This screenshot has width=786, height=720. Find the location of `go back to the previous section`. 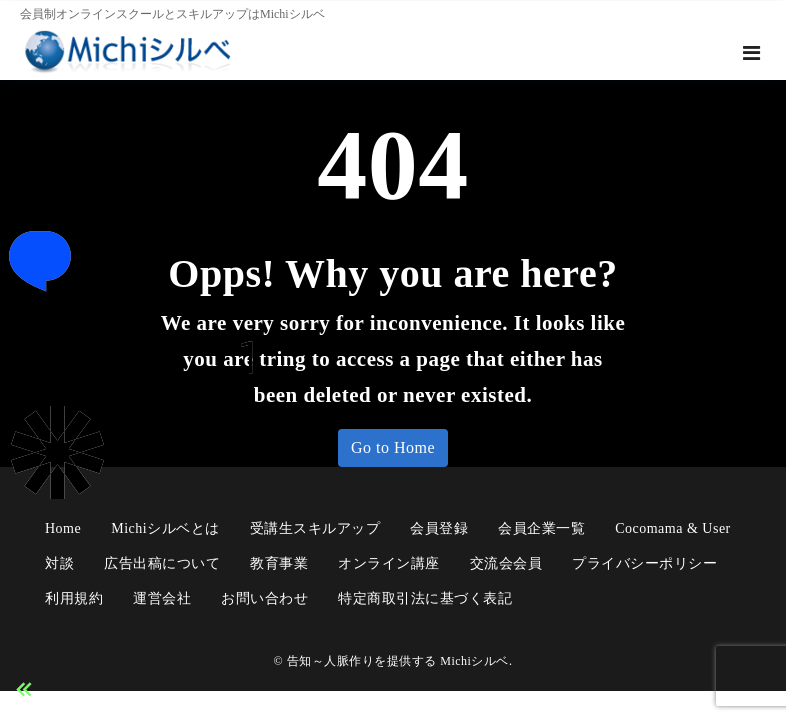

go back to the previous section is located at coordinates (24, 689).